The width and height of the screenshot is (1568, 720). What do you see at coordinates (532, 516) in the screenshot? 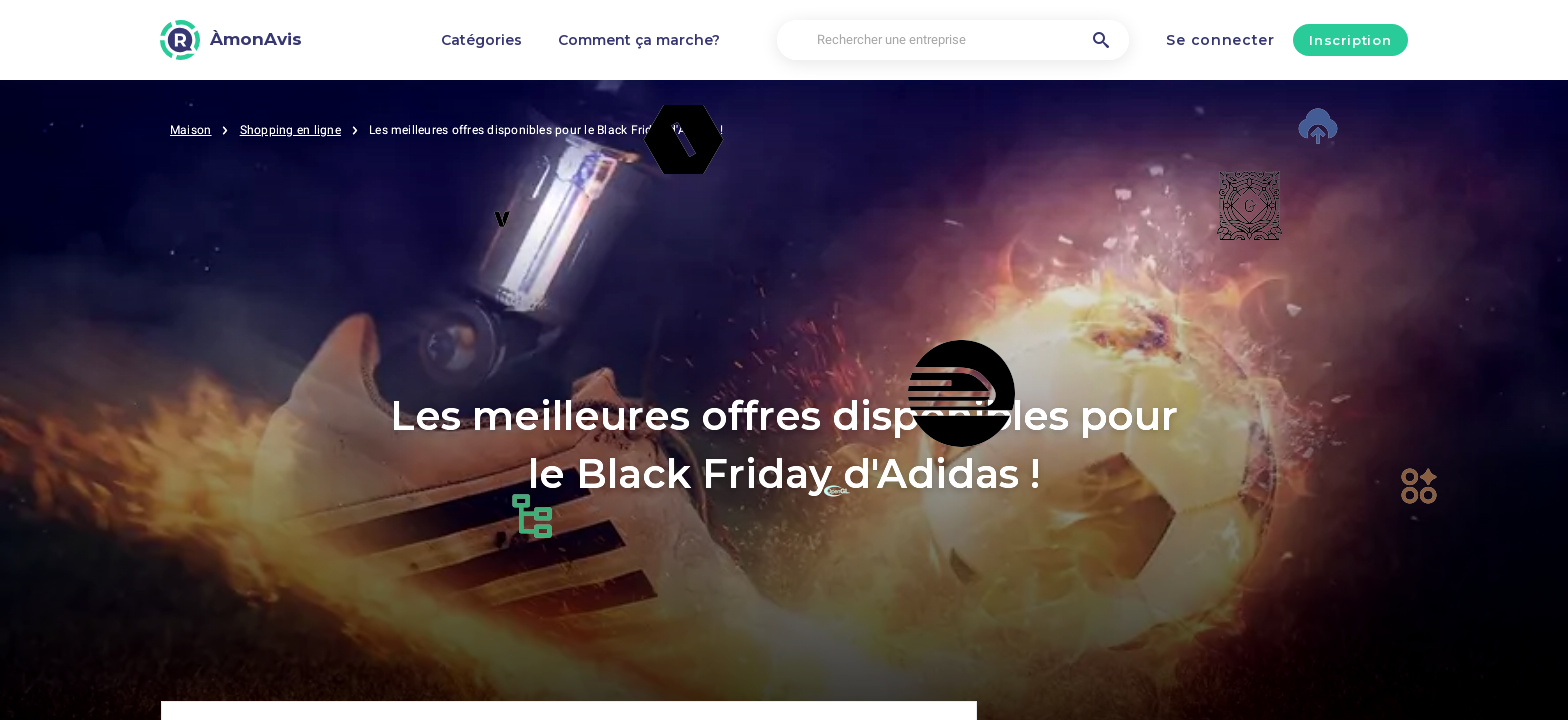
I see `view hierarchical structure or organization chart` at bounding box center [532, 516].